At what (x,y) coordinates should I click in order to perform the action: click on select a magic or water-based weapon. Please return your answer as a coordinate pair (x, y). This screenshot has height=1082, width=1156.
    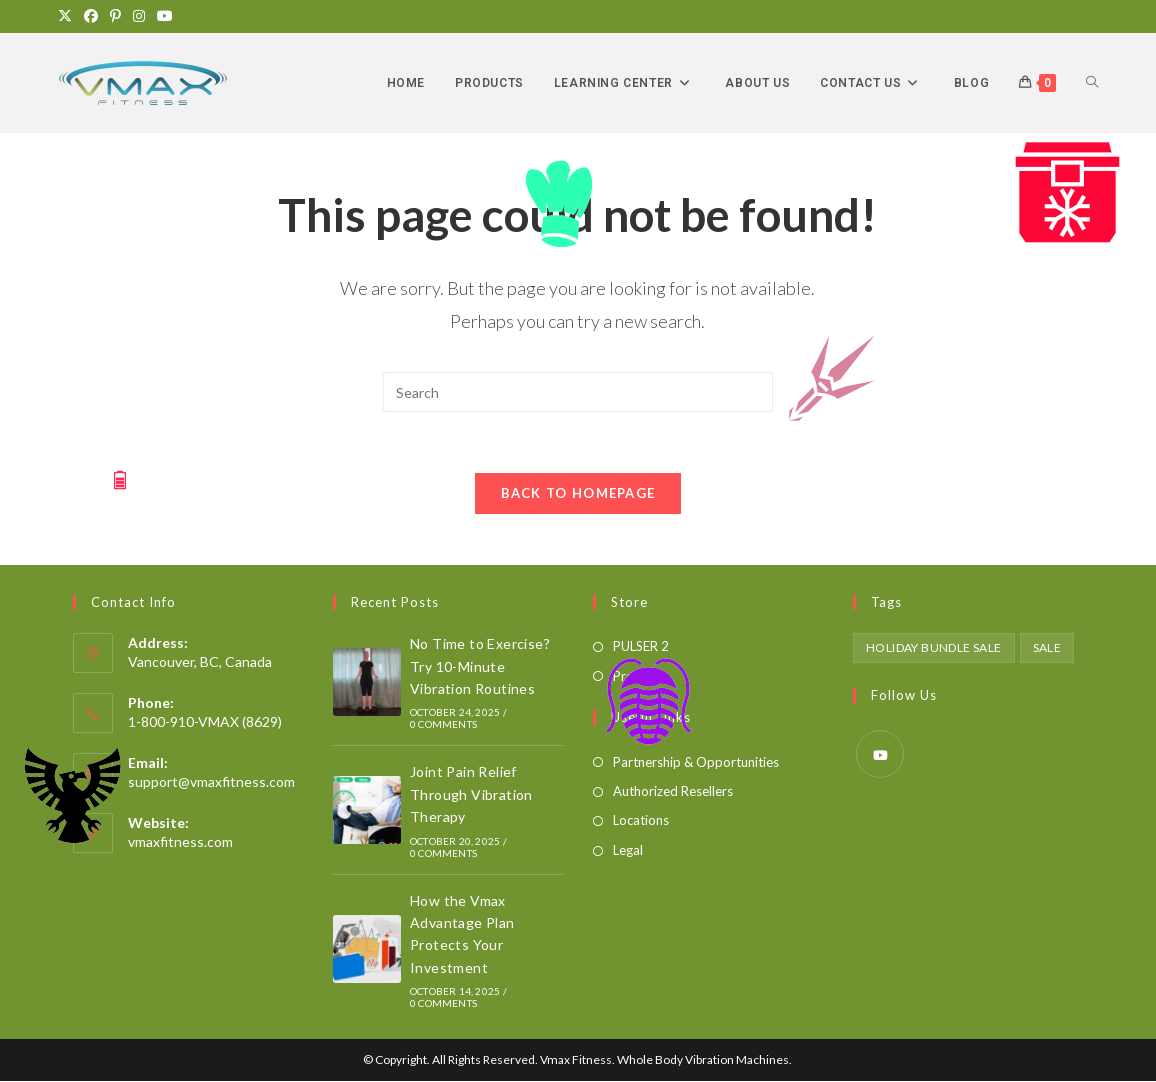
    Looking at the image, I should click on (832, 378).